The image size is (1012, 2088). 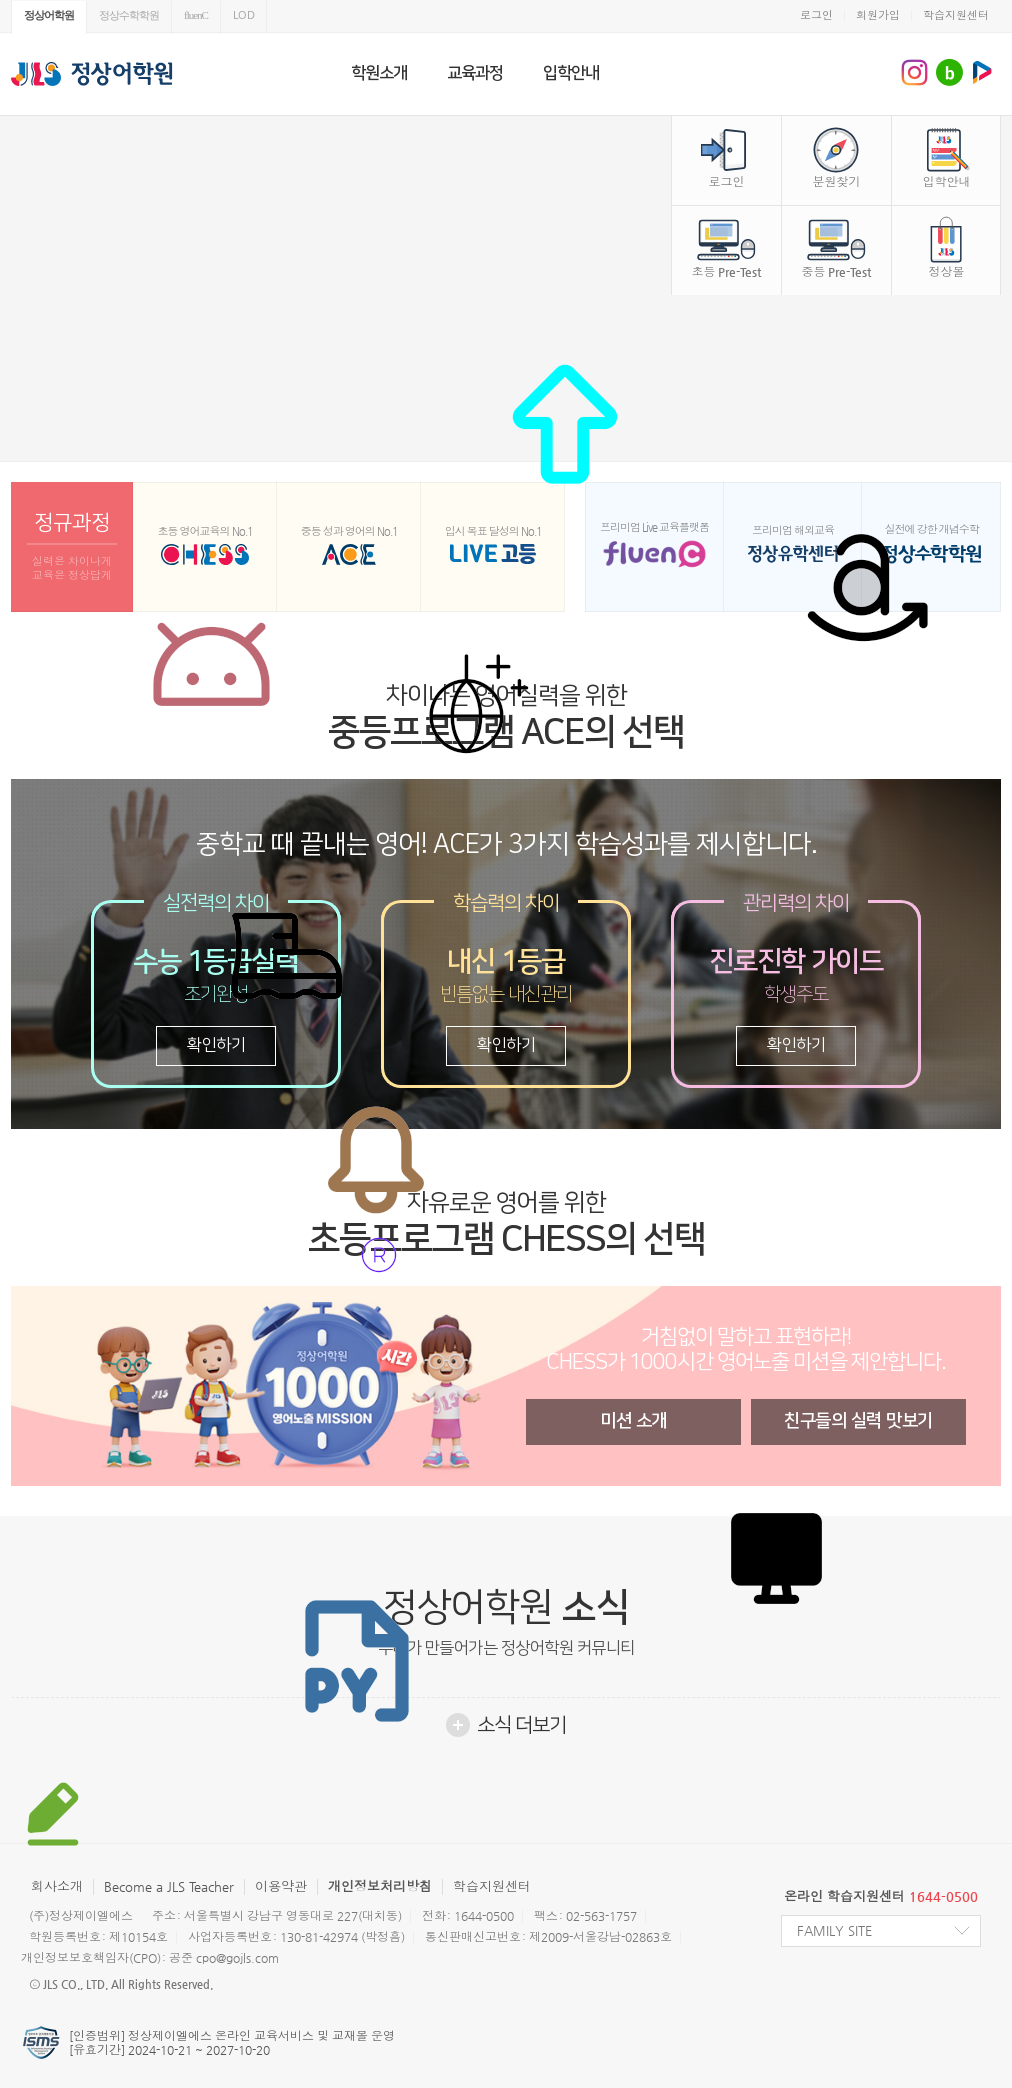 I want to click on view notifications, so click(x=376, y=1160).